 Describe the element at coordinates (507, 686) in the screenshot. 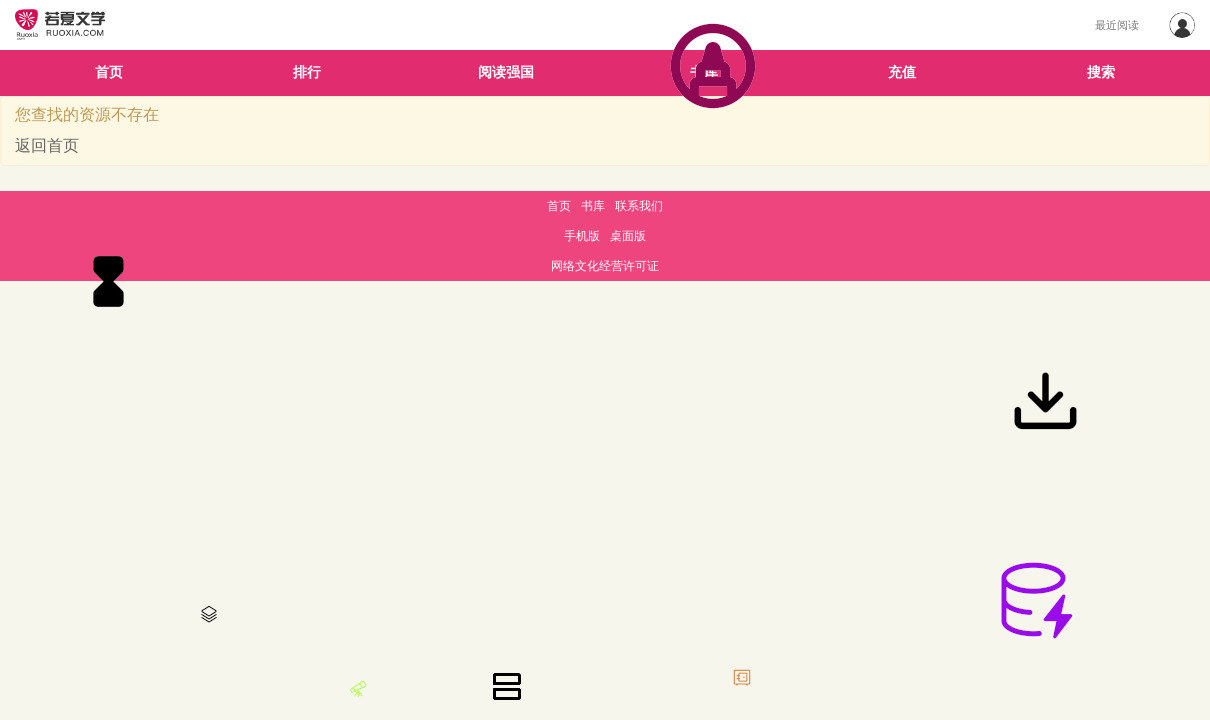

I see `view agenda or schedule items` at that location.